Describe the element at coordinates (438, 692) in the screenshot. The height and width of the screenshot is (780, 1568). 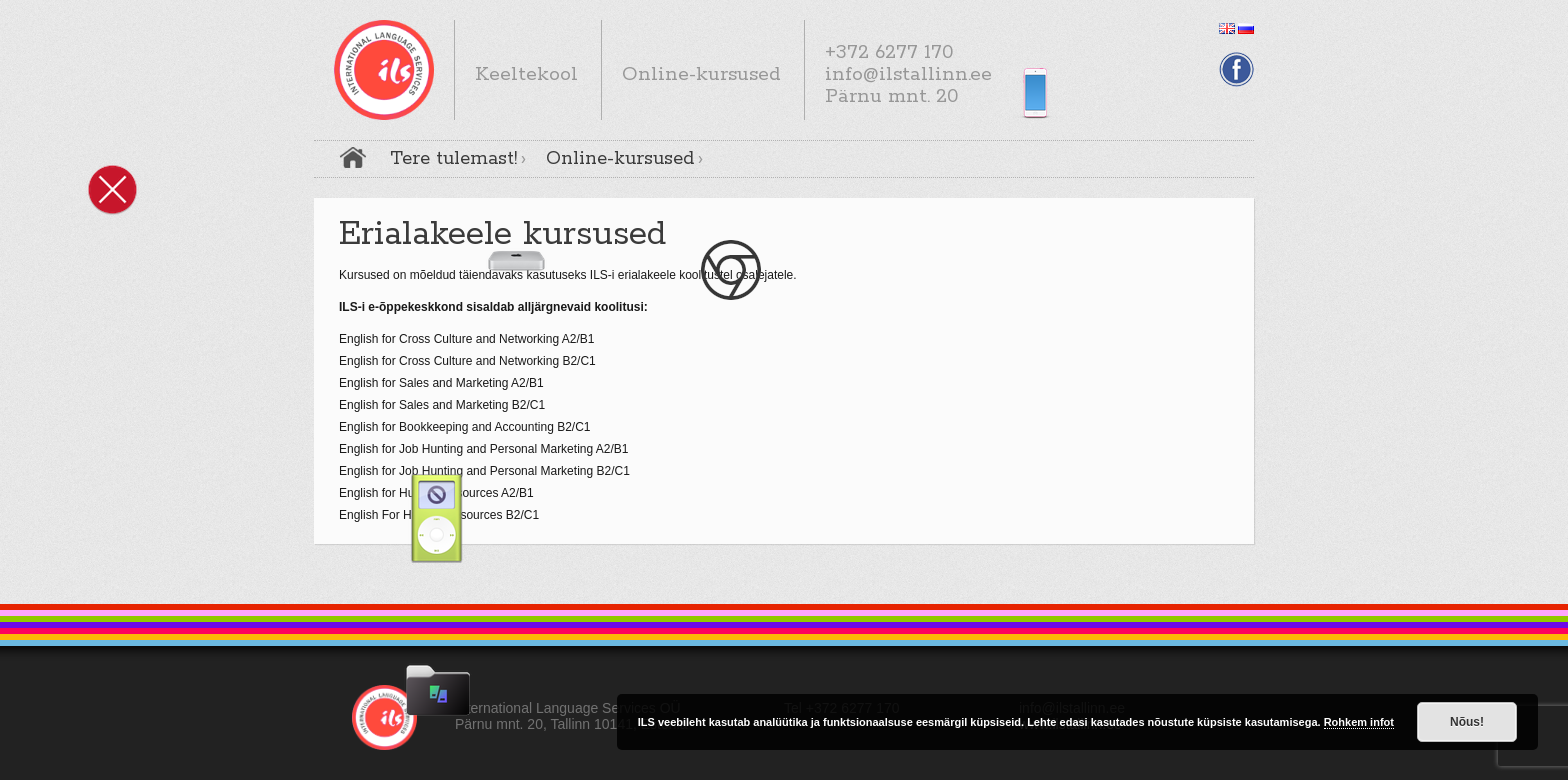
I see `open folder containing JetBrains Code With Me projects` at that location.